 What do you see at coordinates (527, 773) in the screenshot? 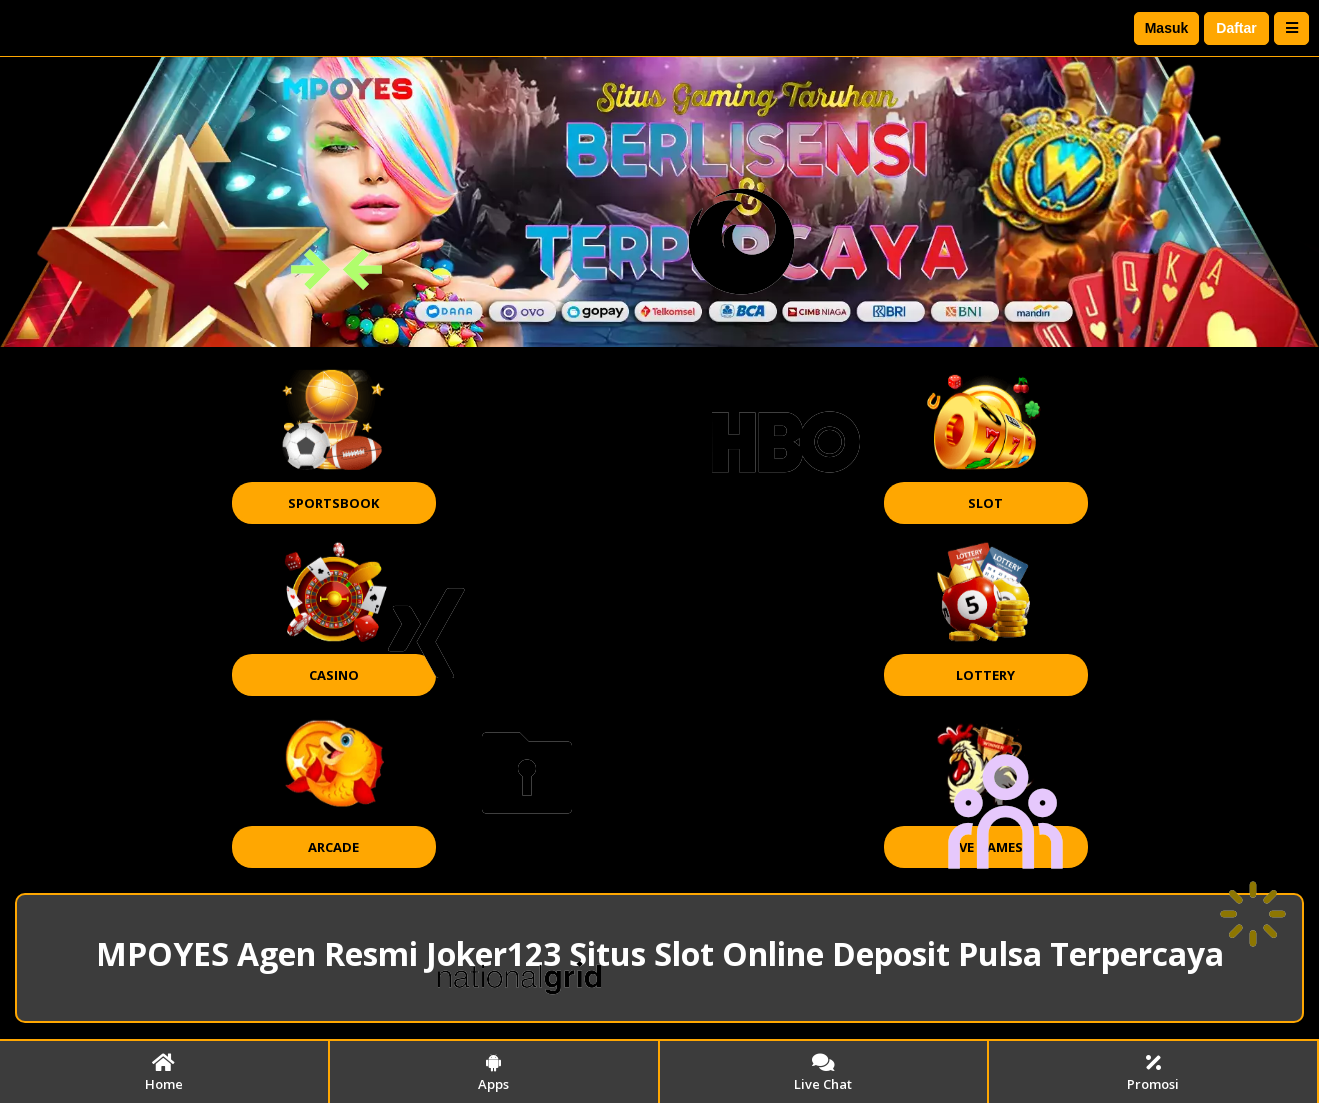
I see `access a password-protected folder` at bounding box center [527, 773].